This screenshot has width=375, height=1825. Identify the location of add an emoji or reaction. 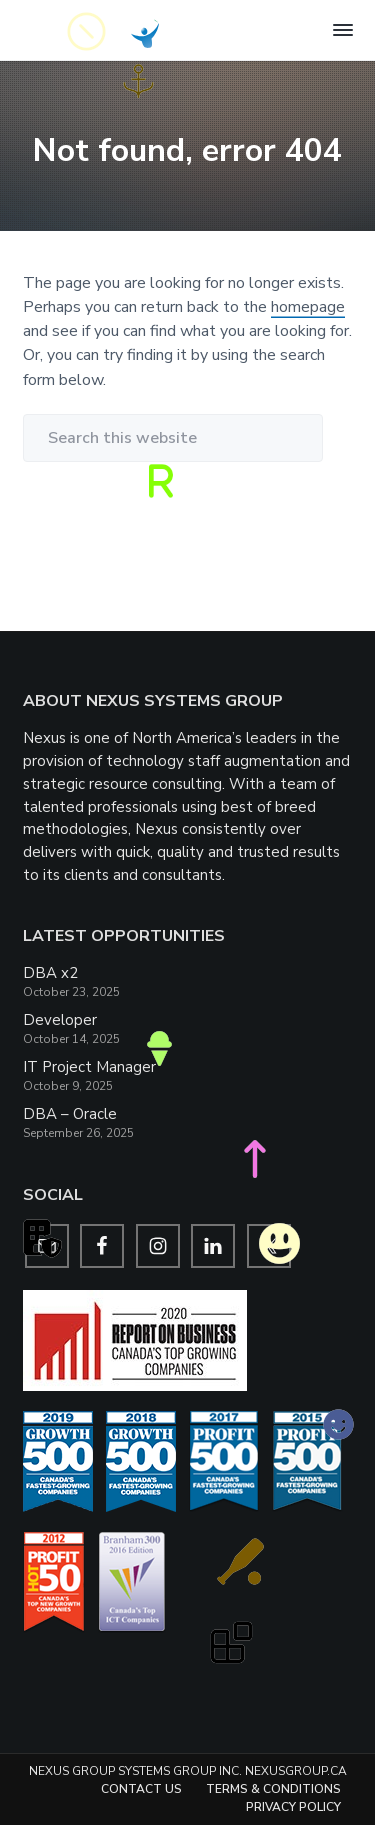
(338, 1424).